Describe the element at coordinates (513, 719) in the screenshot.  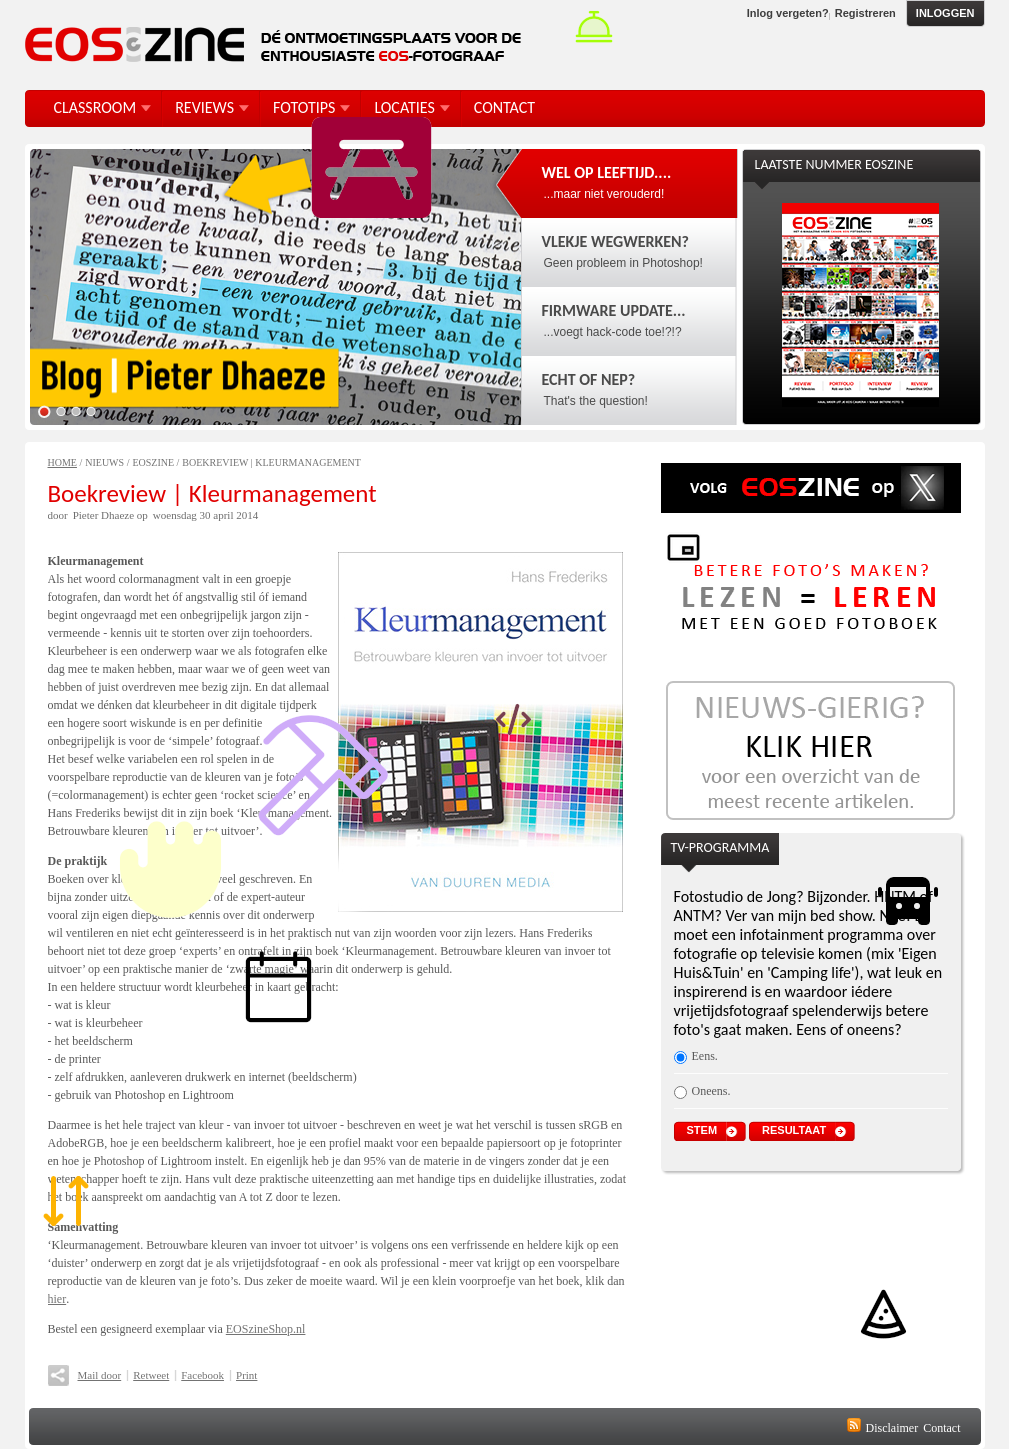
I see `view or edit source code` at that location.